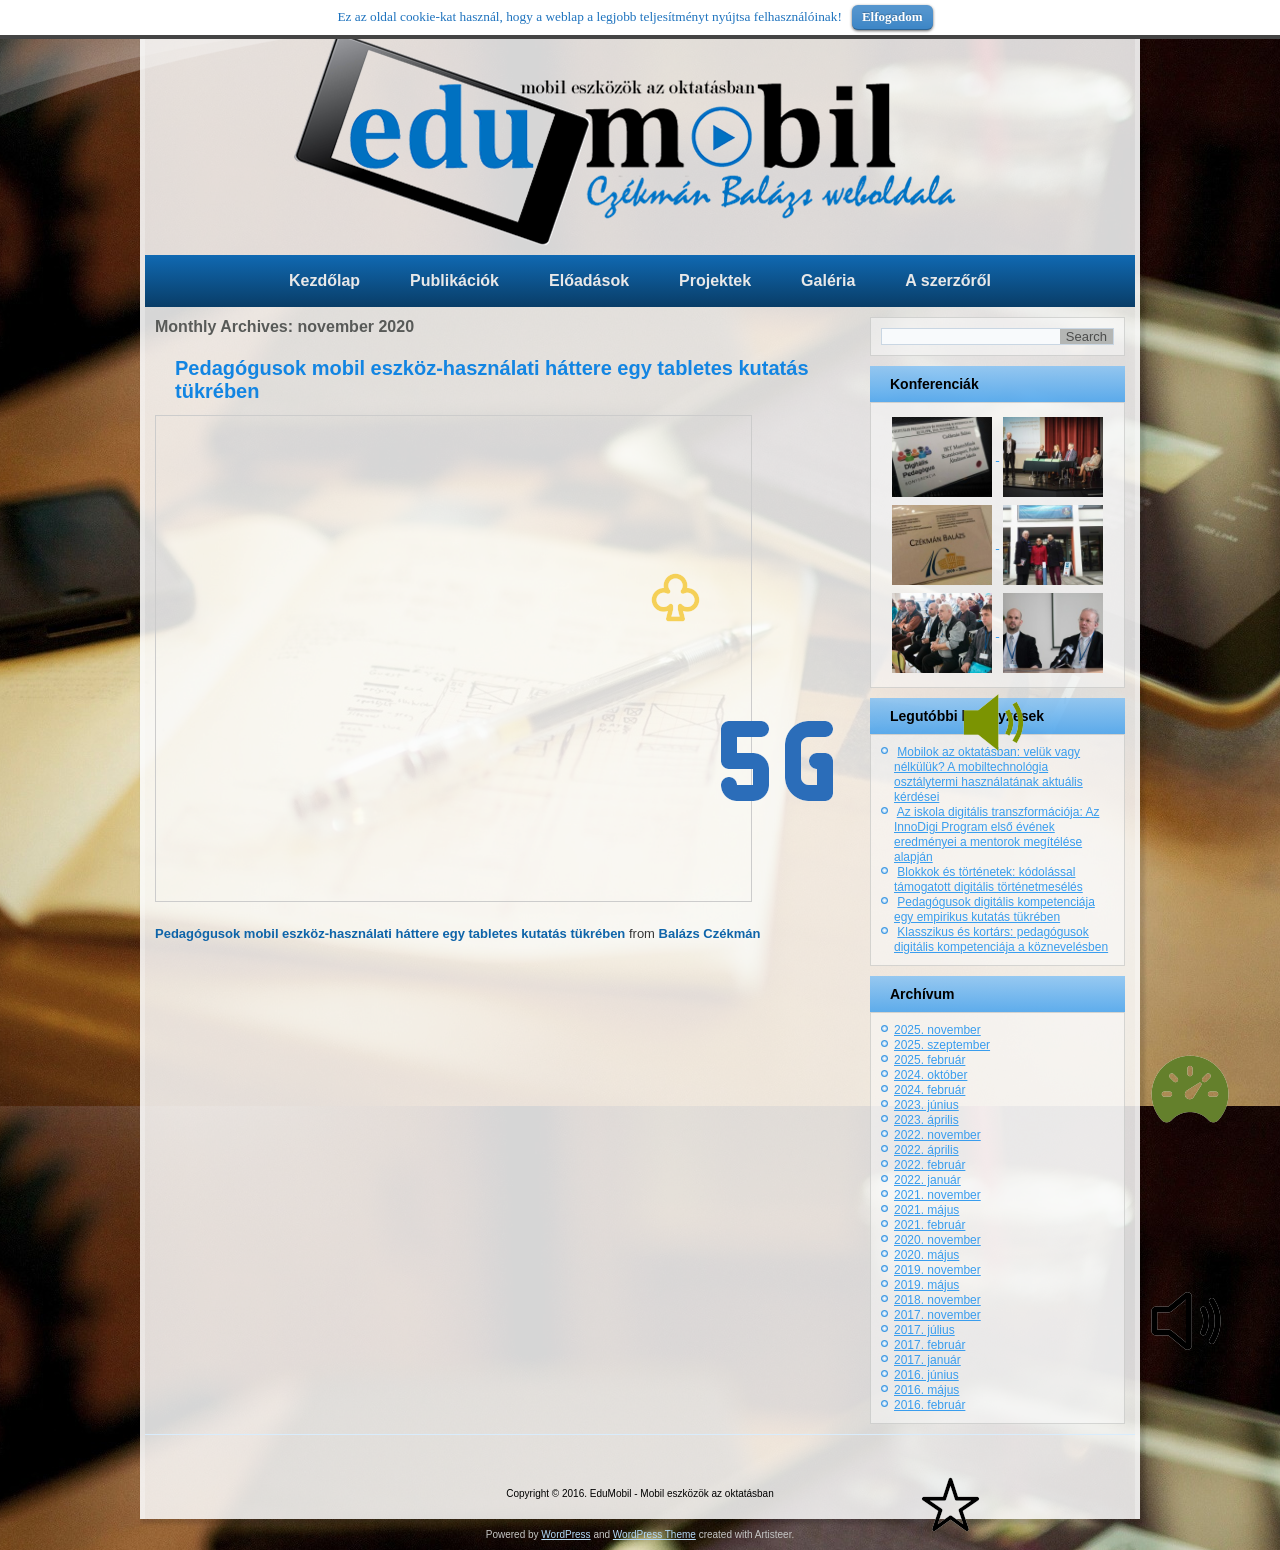 This screenshot has height=1550, width=1280. Describe the element at coordinates (777, 761) in the screenshot. I see `indicates 5G network connectivity status` at that location.